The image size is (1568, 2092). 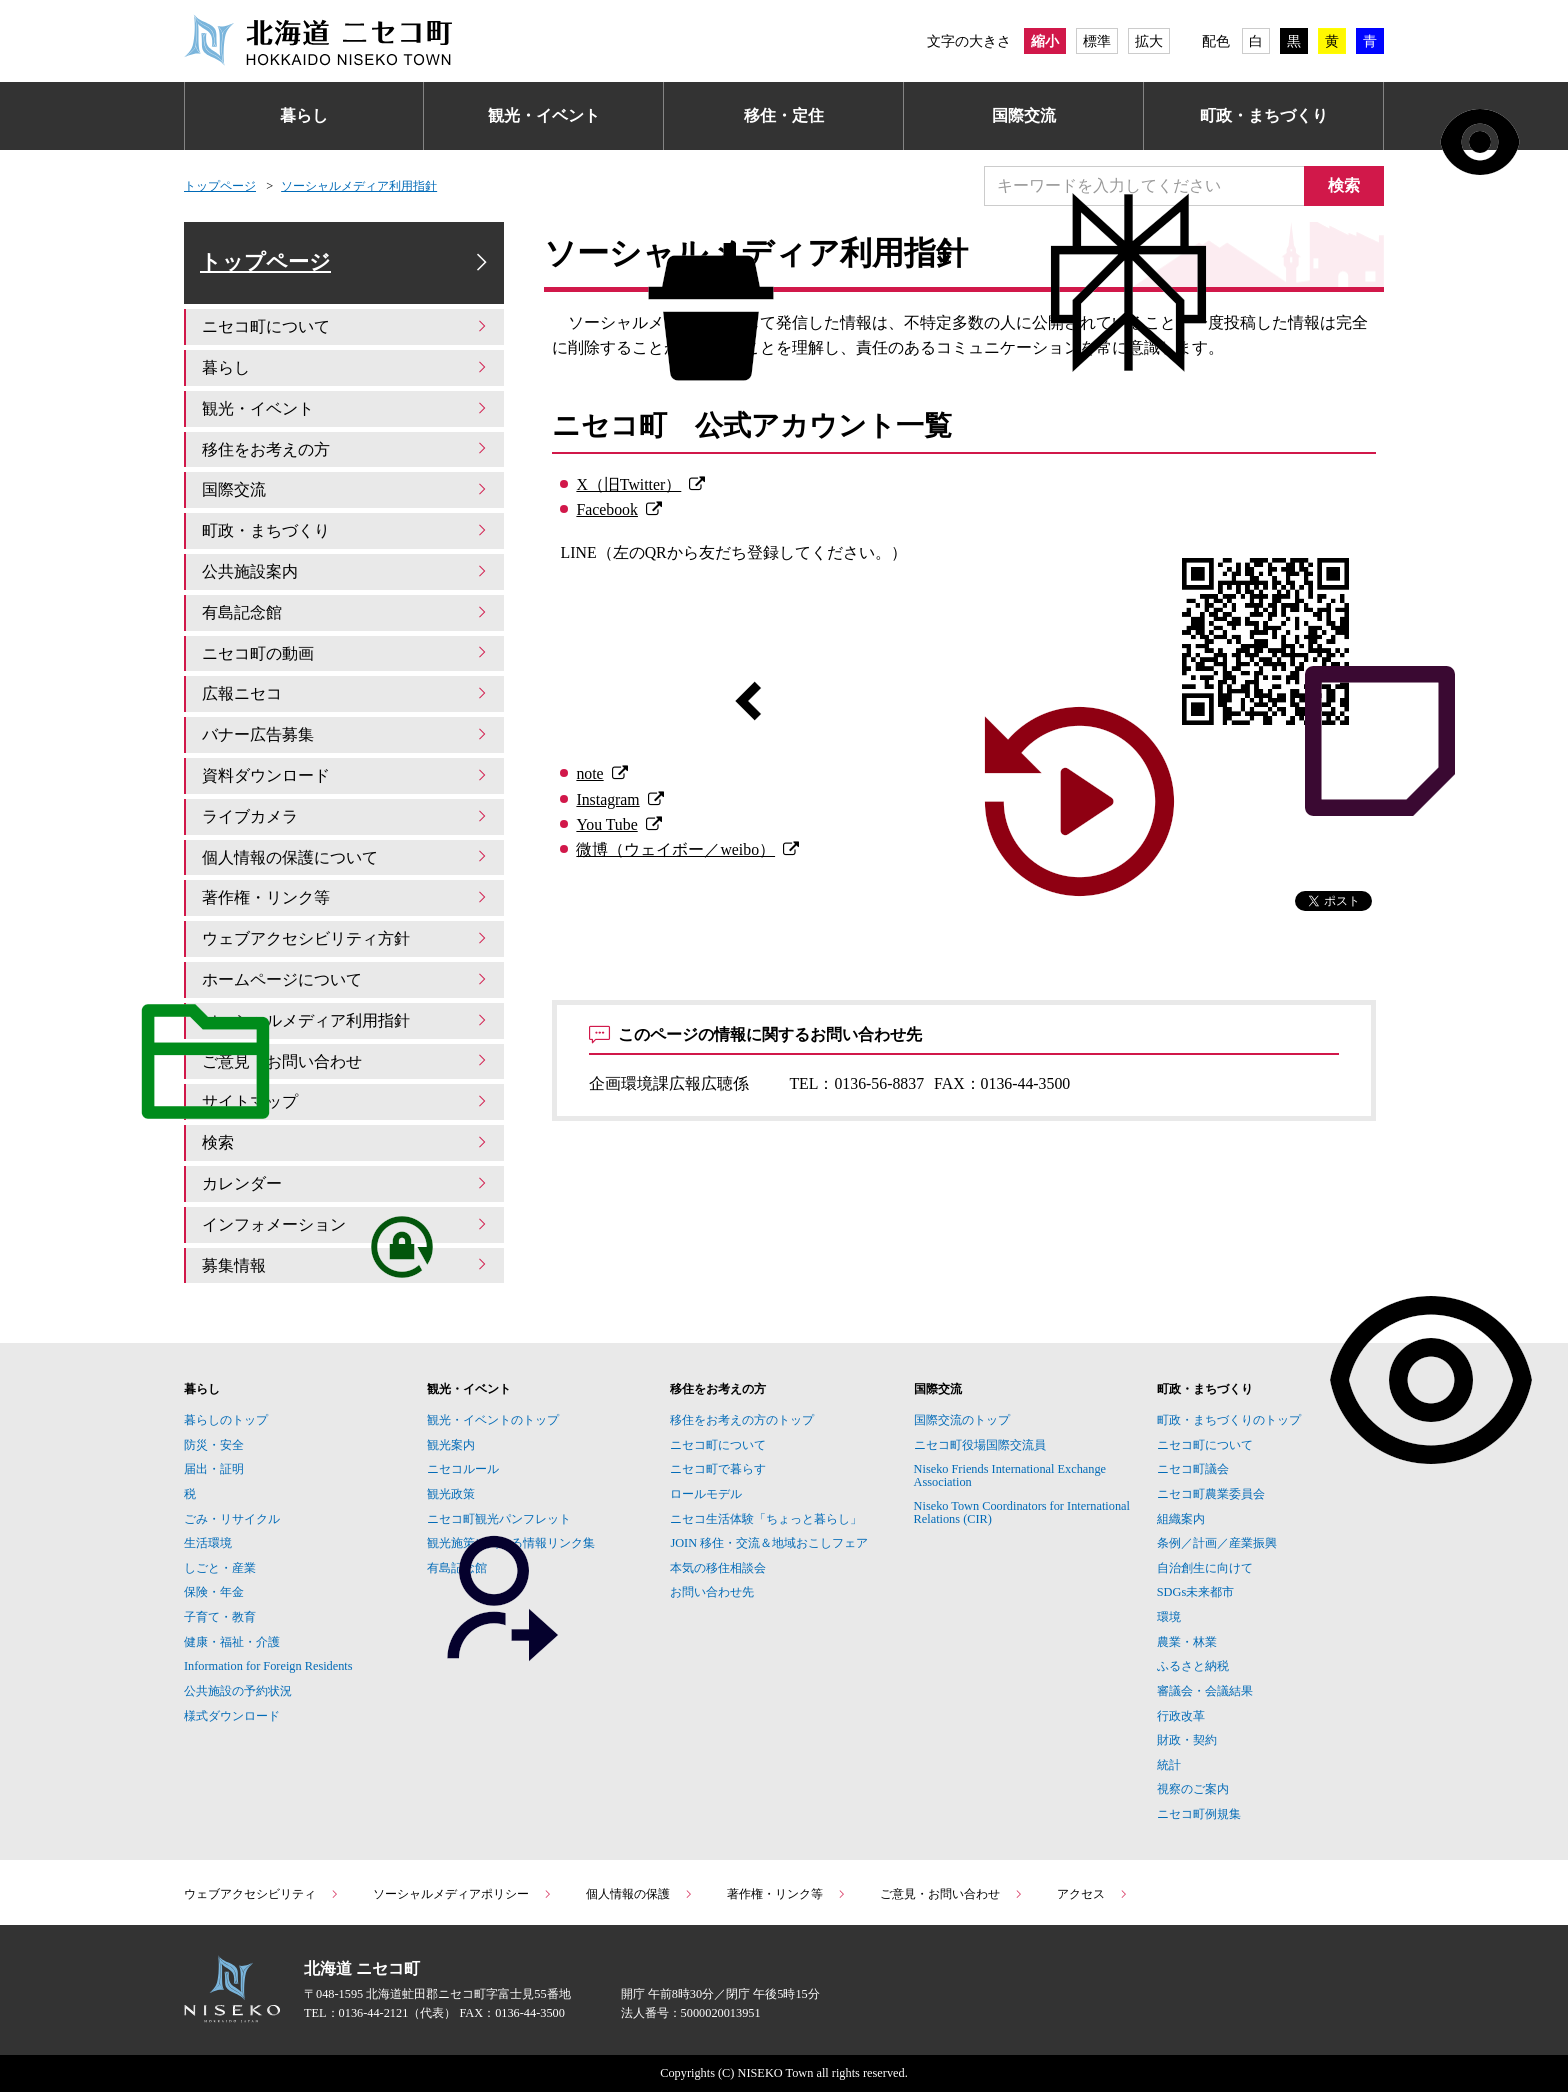 What do you see at coordinates (1079, 801) in the screenshot?
I see `view memories or flashback content` at bounding box center [1079, 801].